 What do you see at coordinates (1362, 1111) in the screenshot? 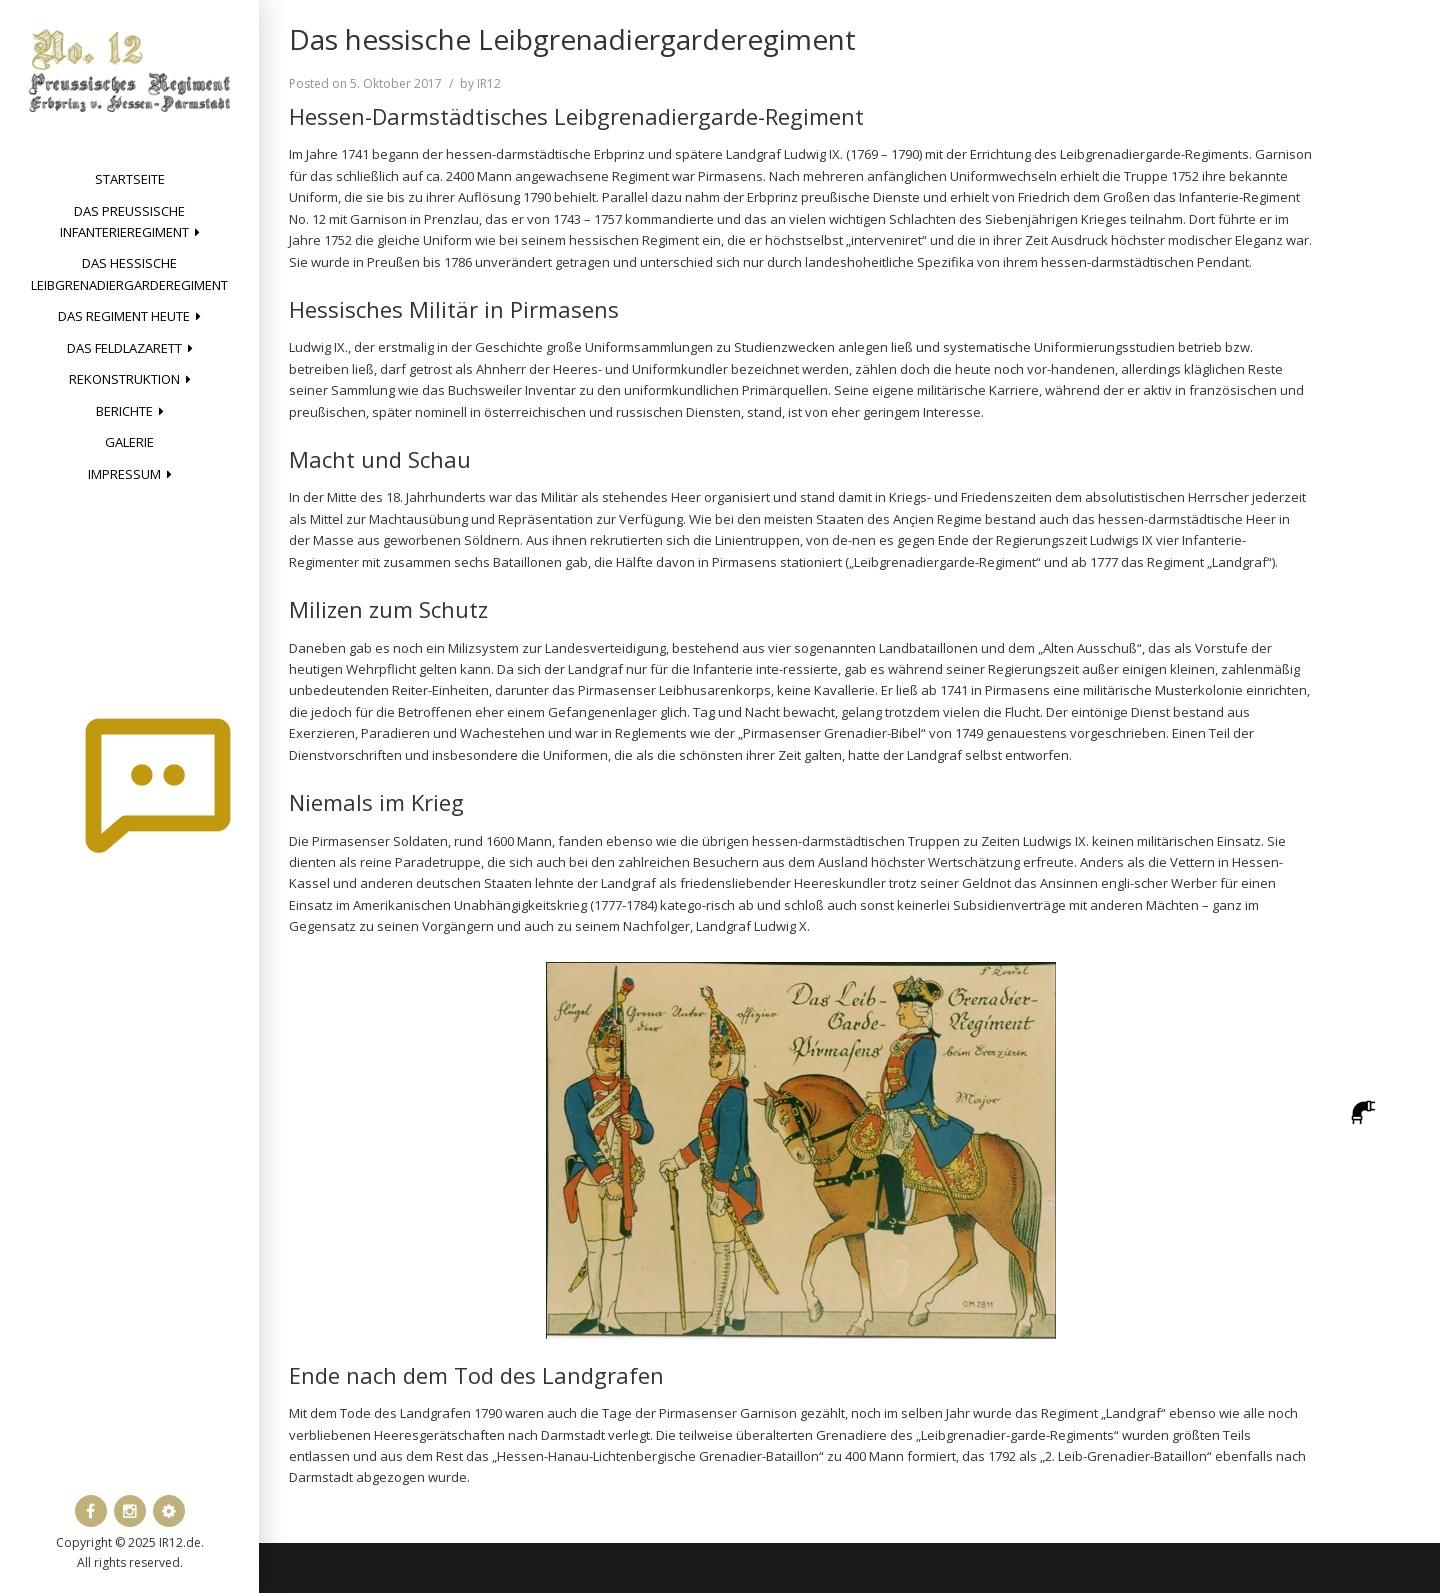
I see `plumbing or pipe connection settings` at bounding box center [1362, 1111].